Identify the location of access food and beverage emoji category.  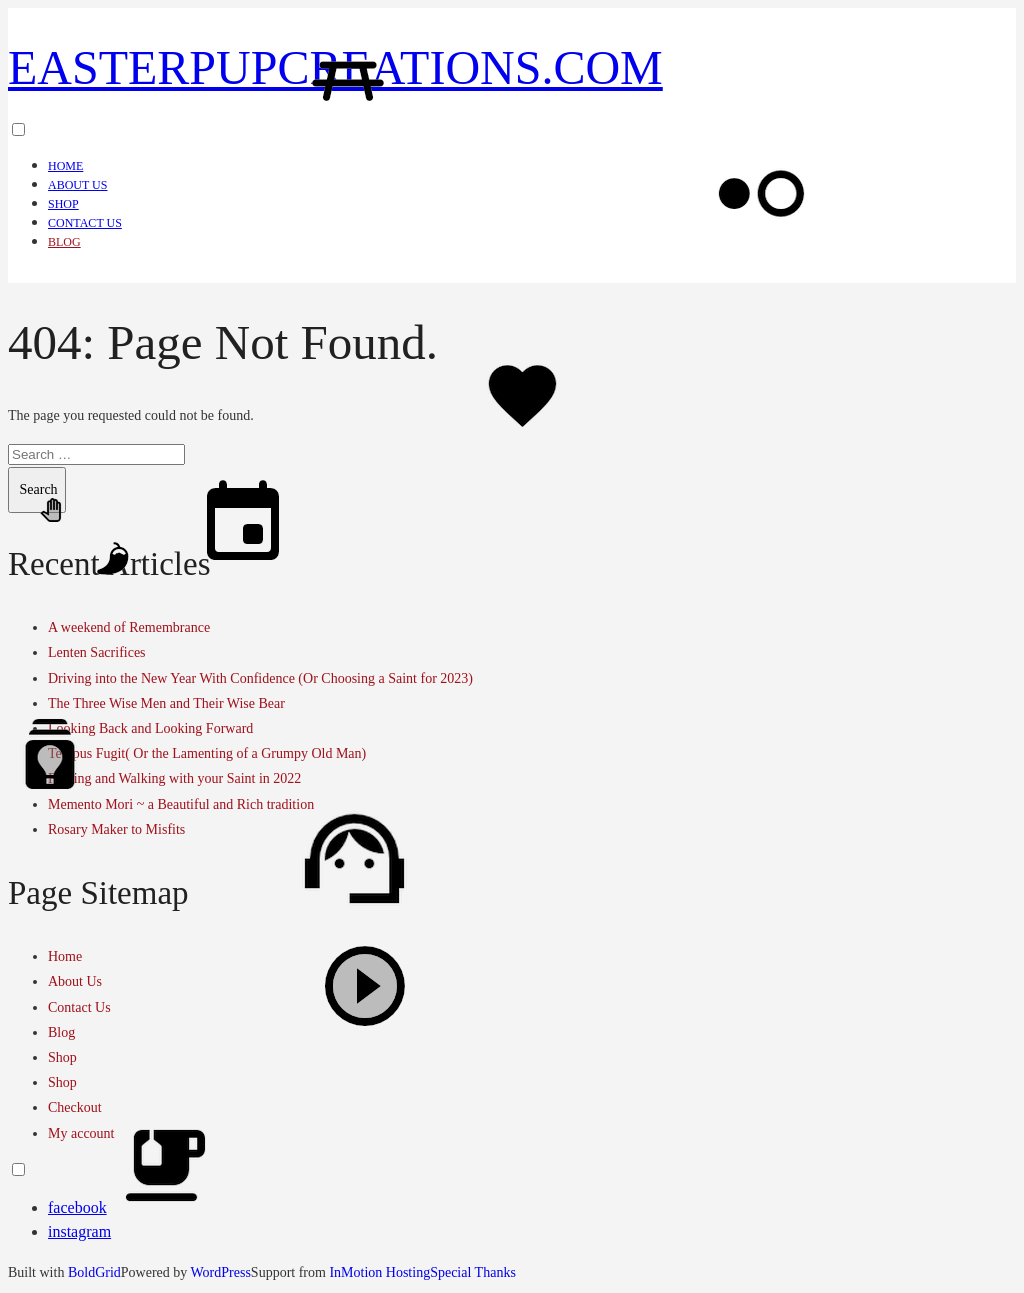
(165, 1165).